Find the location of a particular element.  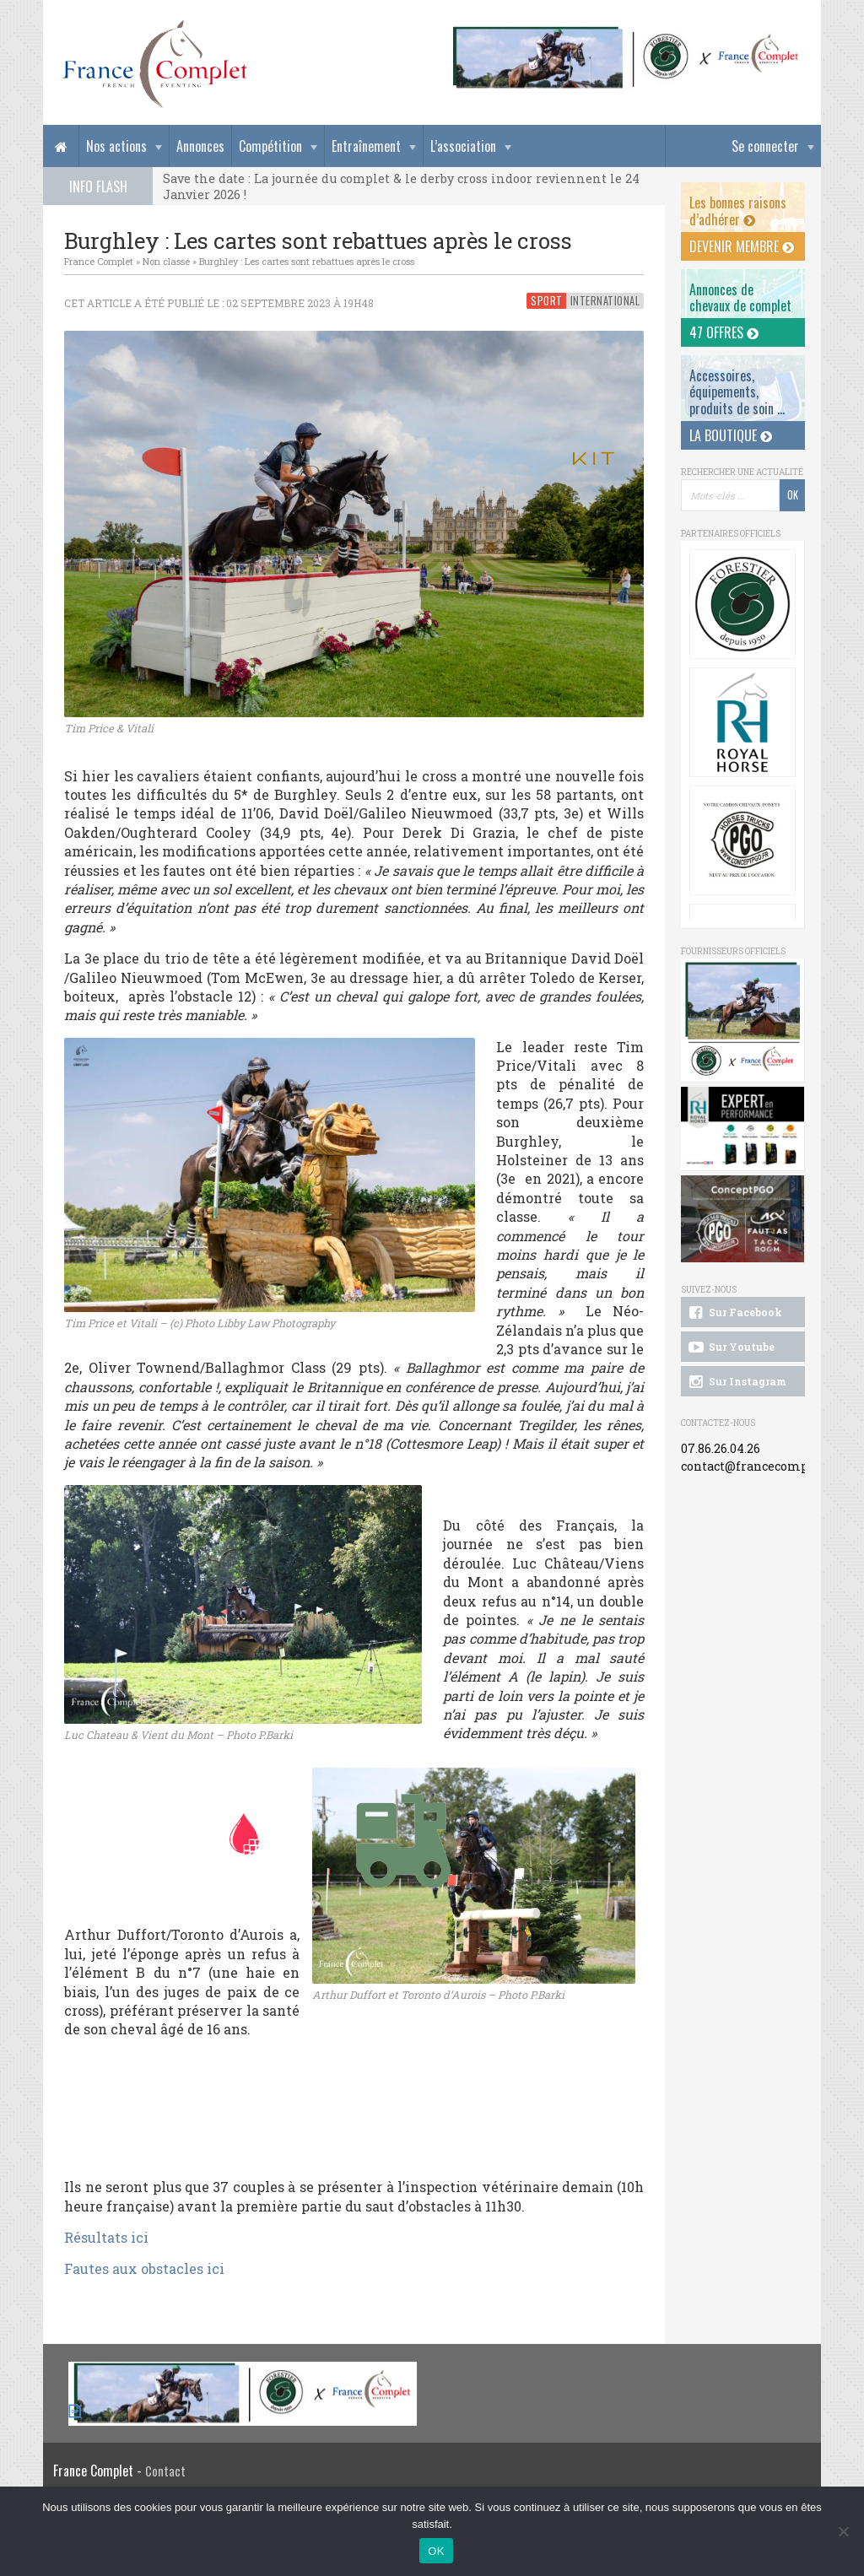

order food for delivery or pickup is located at coordinates (401, 1843).